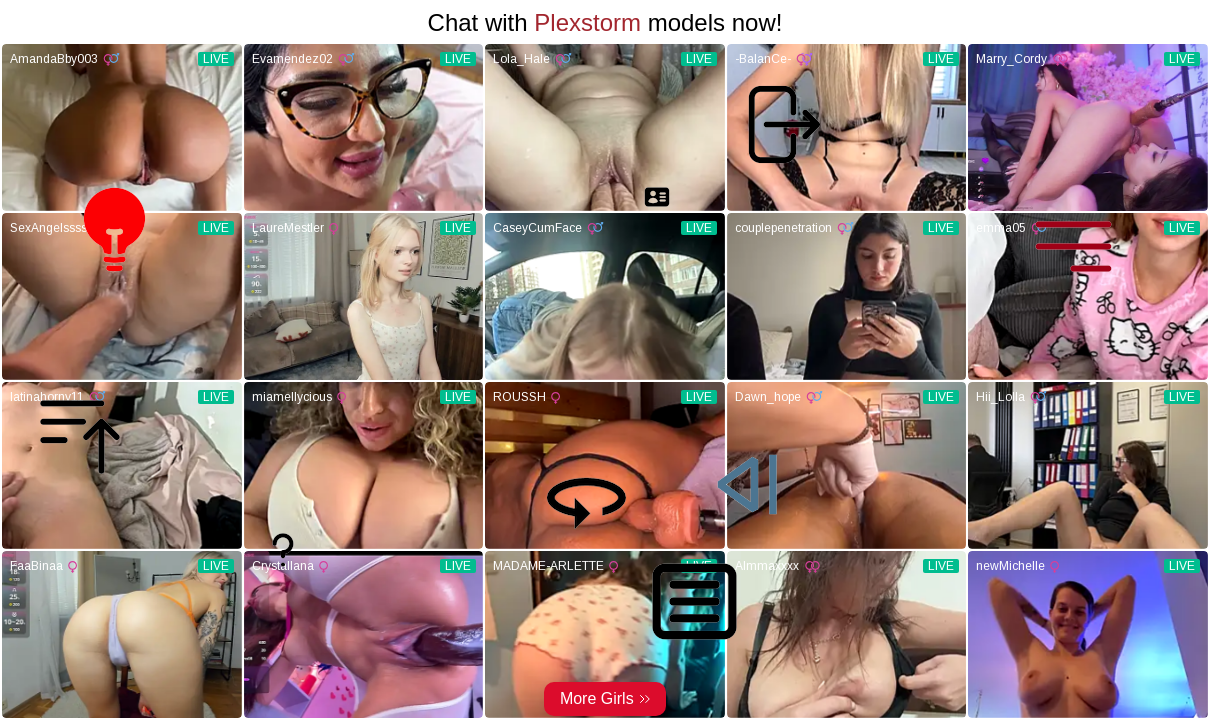  I want to click on open navigation menu, so click(1073, 246).